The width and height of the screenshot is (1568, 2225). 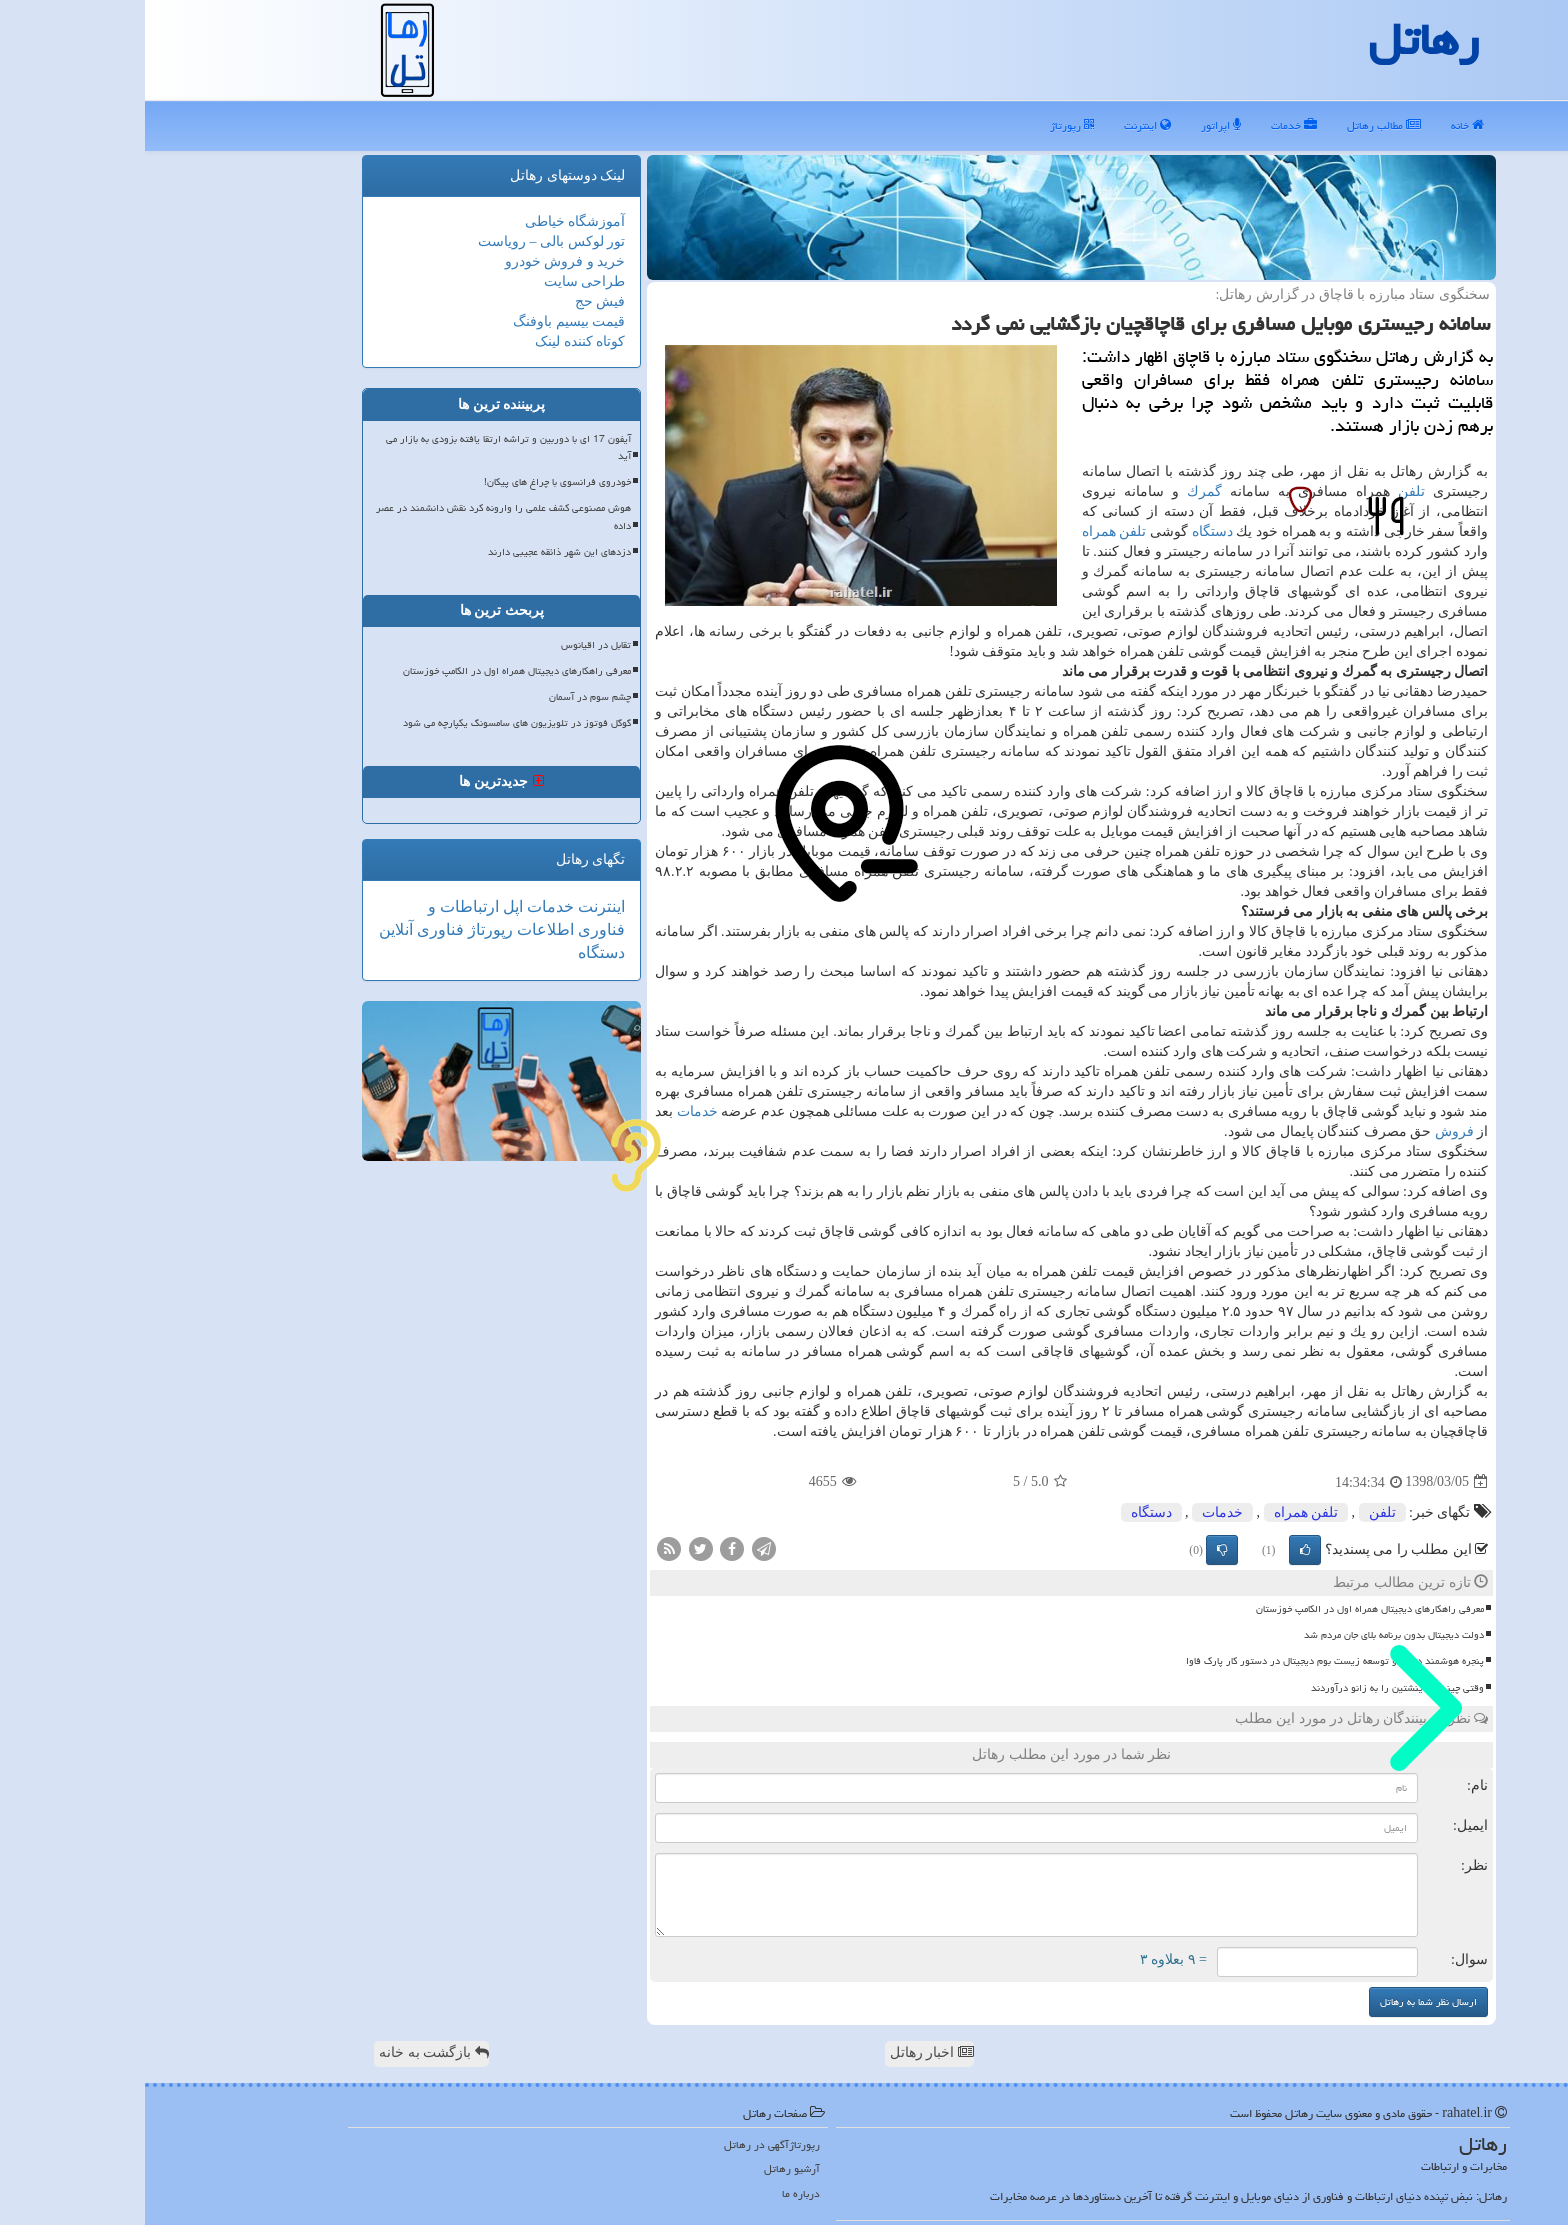 I want to click on navigate to the next item or screen, so click(x=1417, y=1708).